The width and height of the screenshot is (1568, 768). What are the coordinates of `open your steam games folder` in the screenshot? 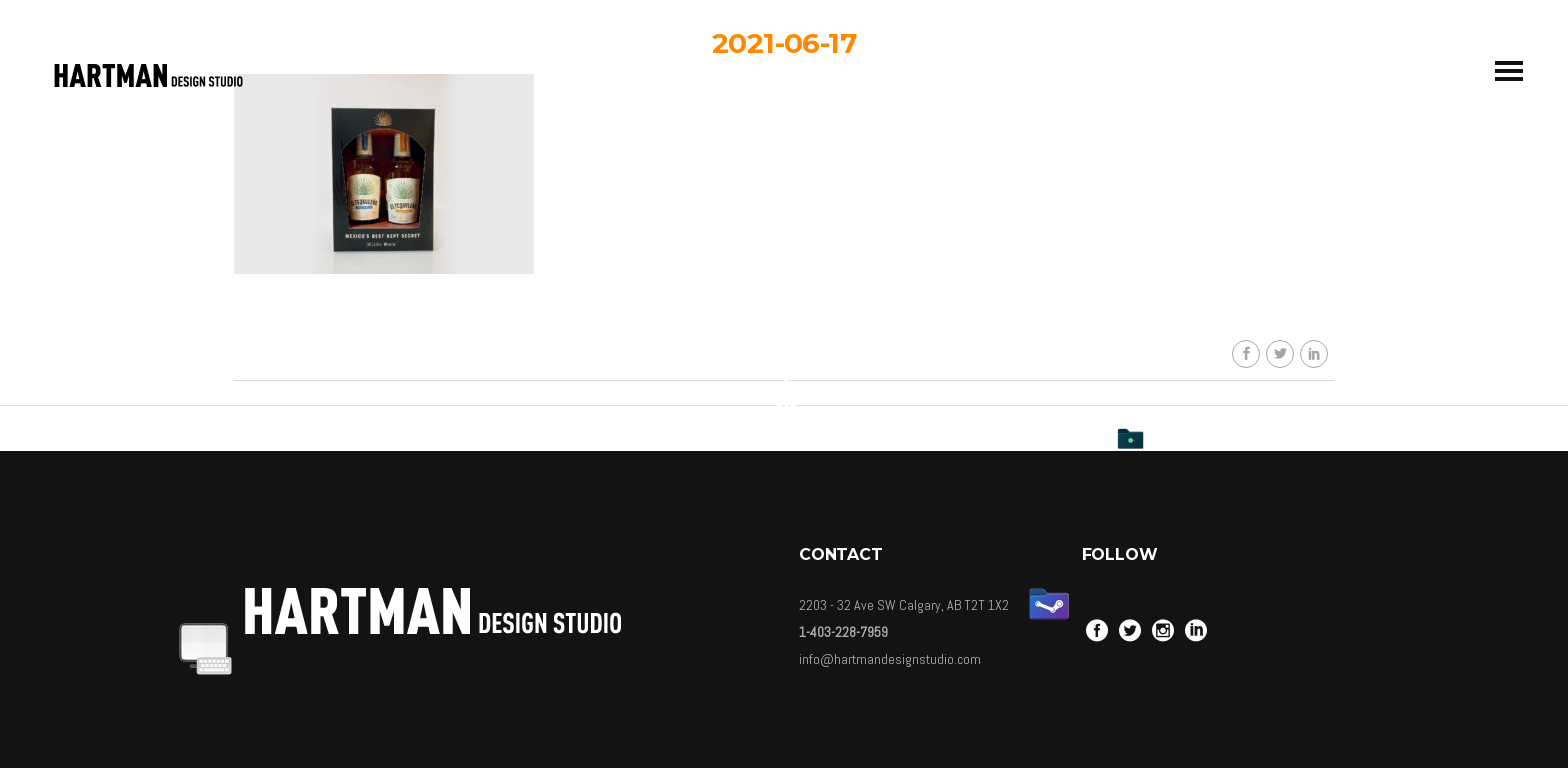 It's located at (1049, 605).